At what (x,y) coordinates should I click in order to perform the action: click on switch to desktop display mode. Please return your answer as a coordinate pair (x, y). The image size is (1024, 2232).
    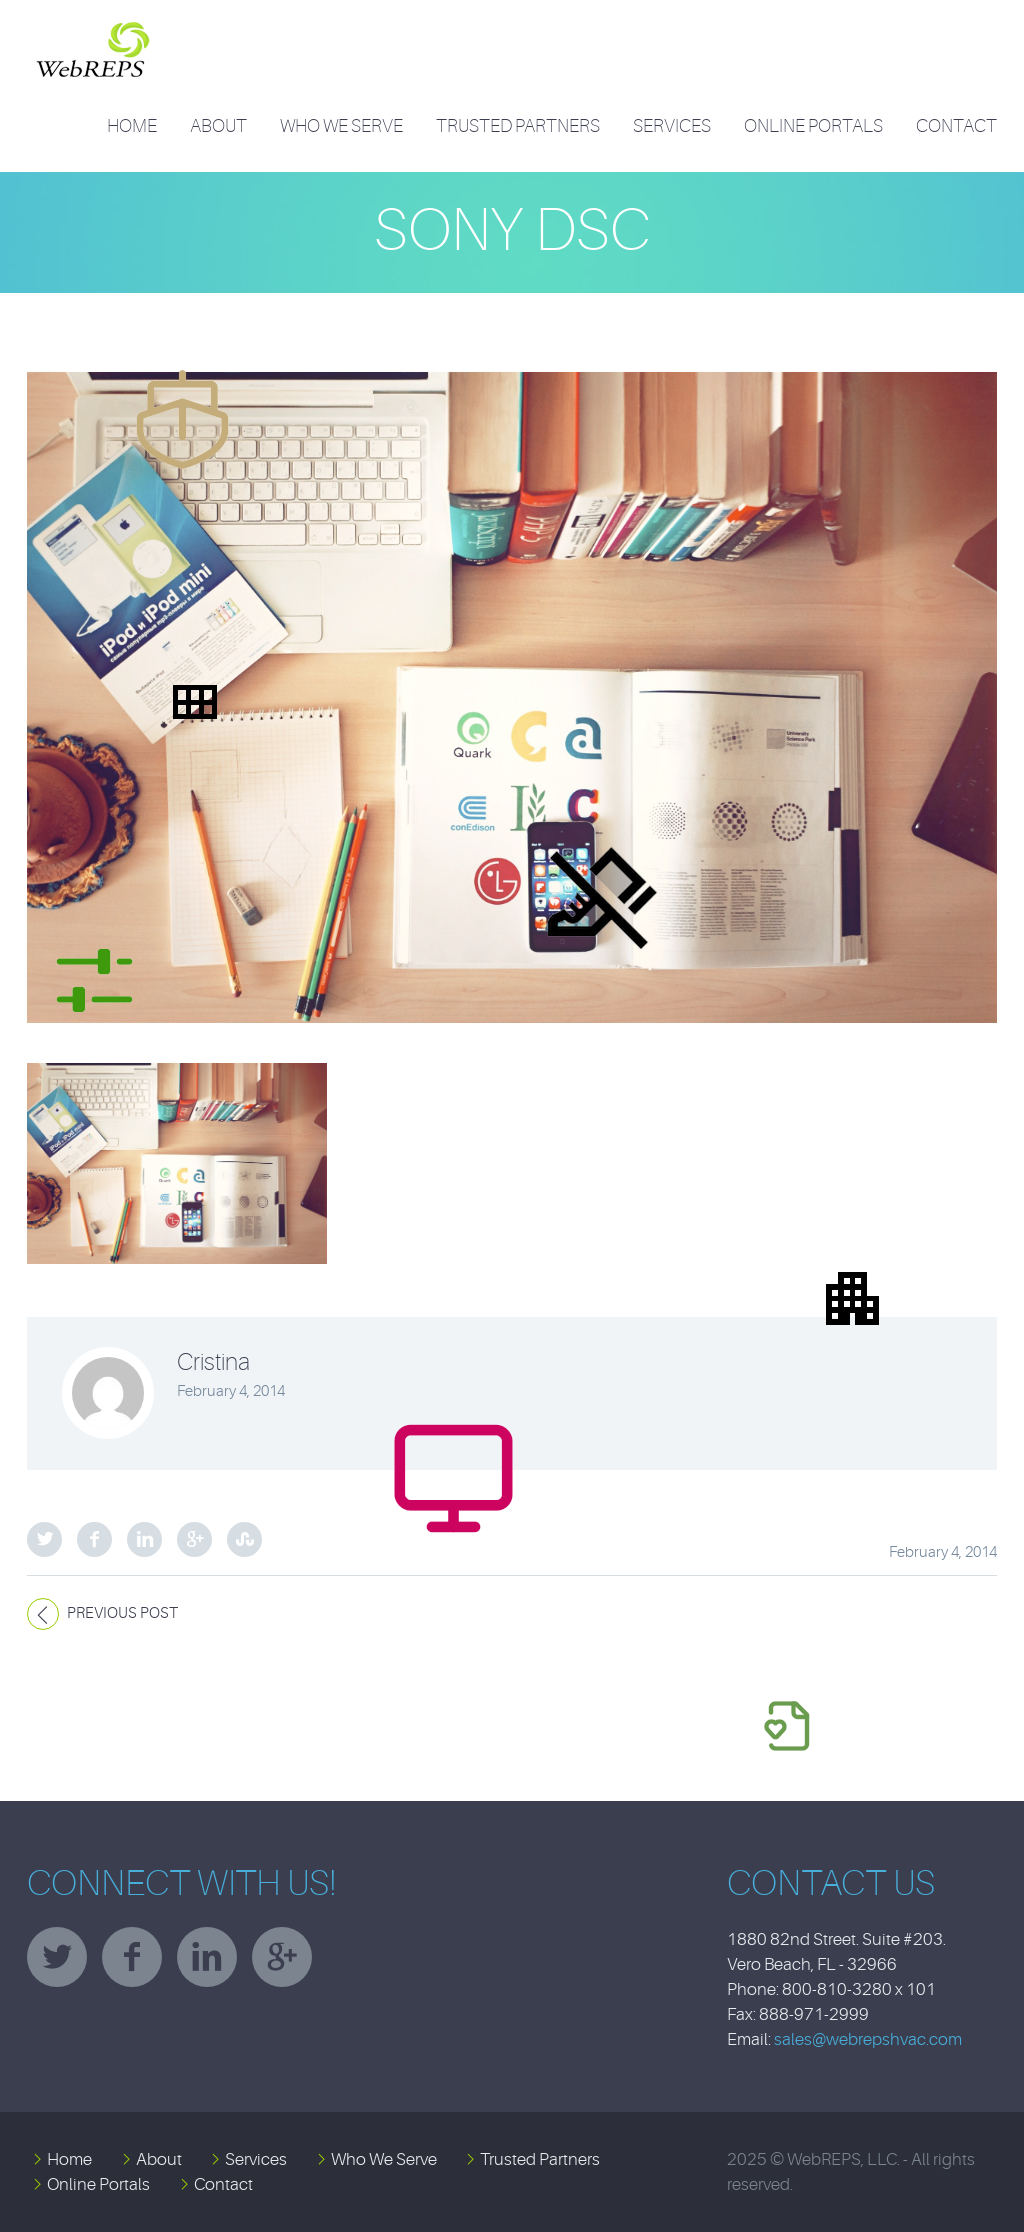
    Looking at the image, I should click on (453, 1478).